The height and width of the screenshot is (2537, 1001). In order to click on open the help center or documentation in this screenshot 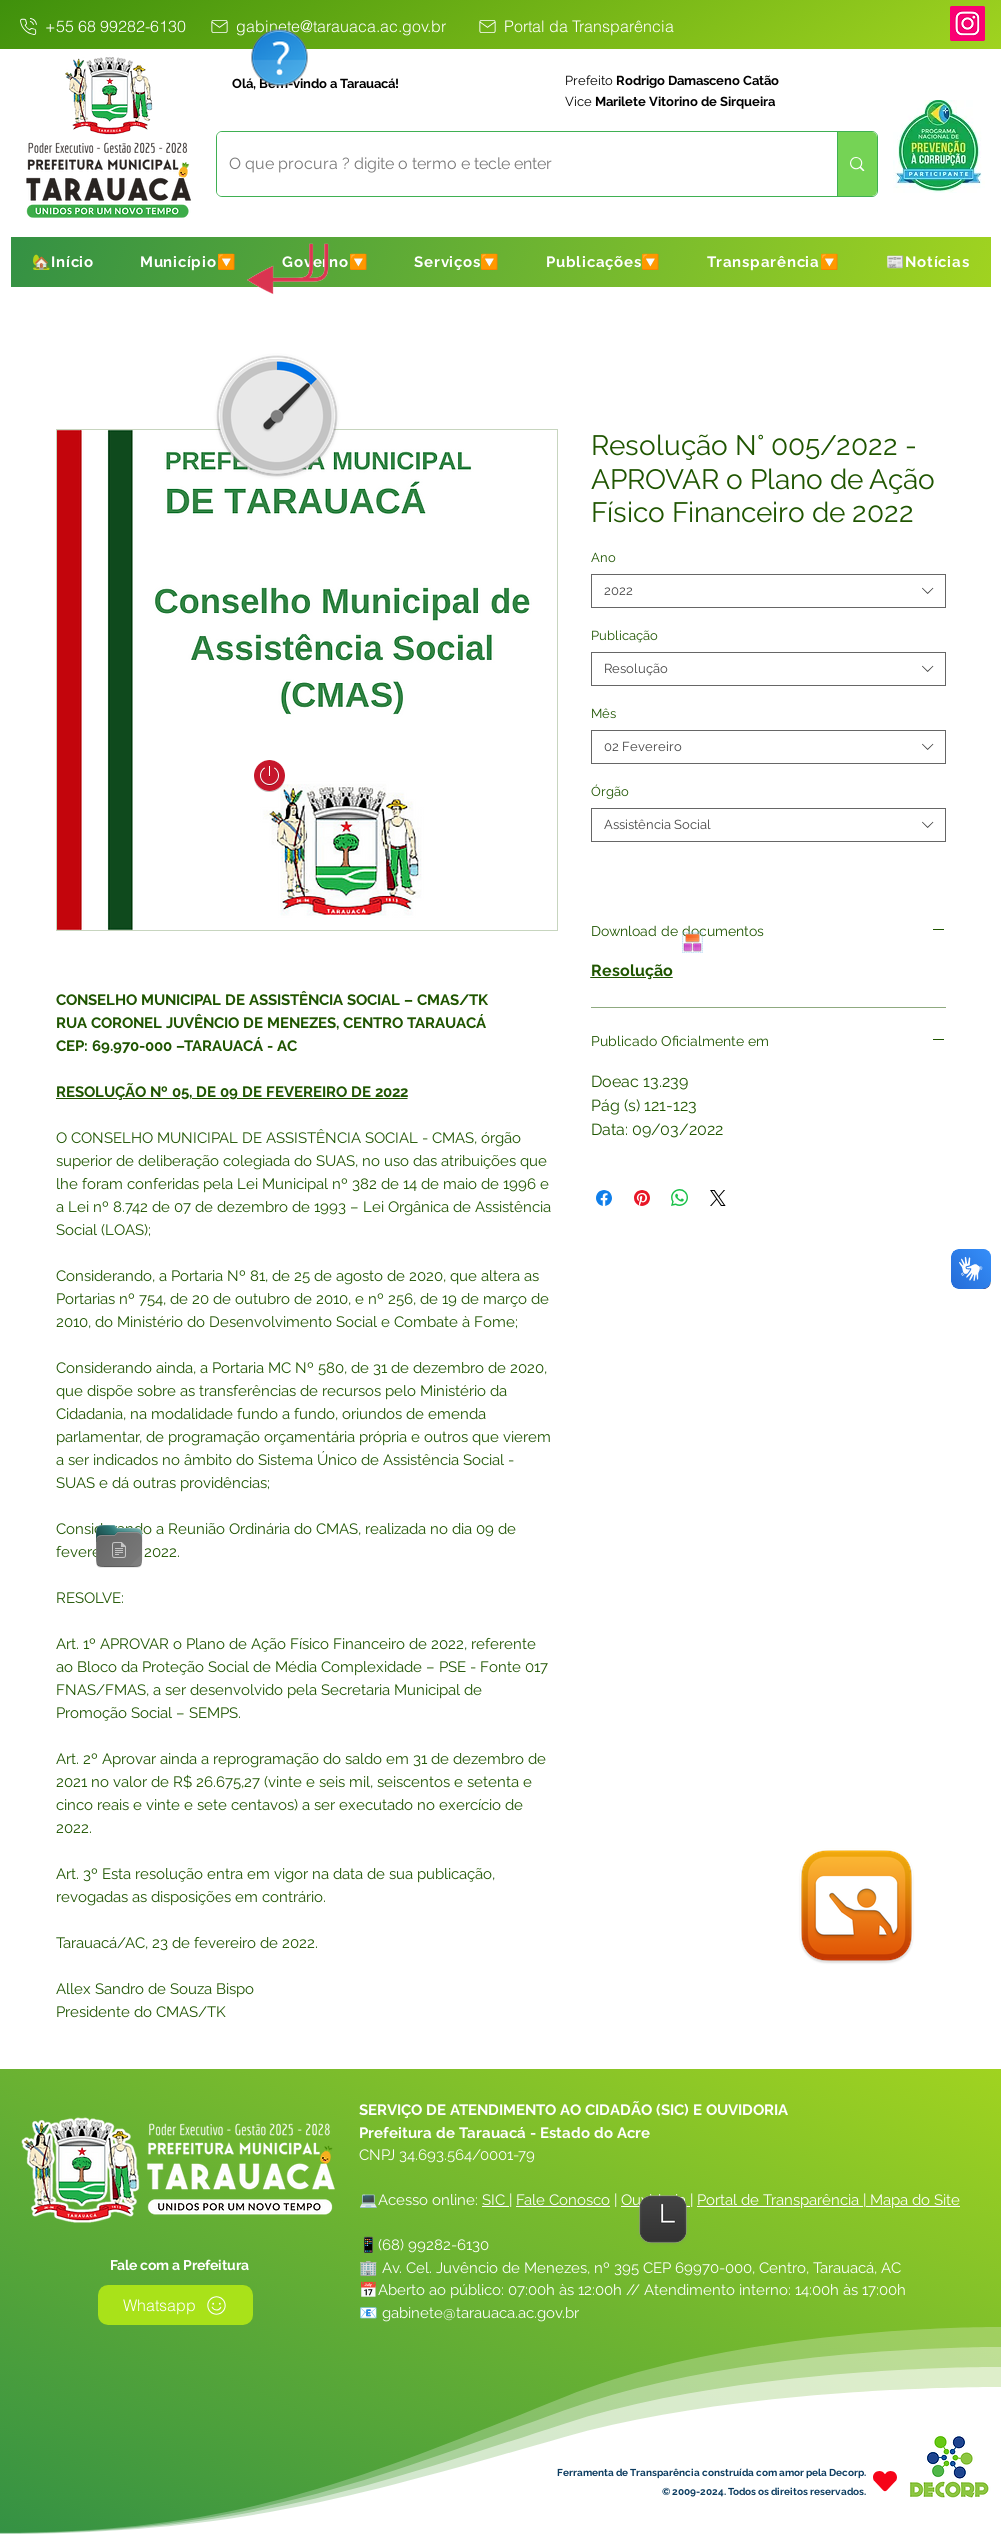, I will do `click(279, 57)`.